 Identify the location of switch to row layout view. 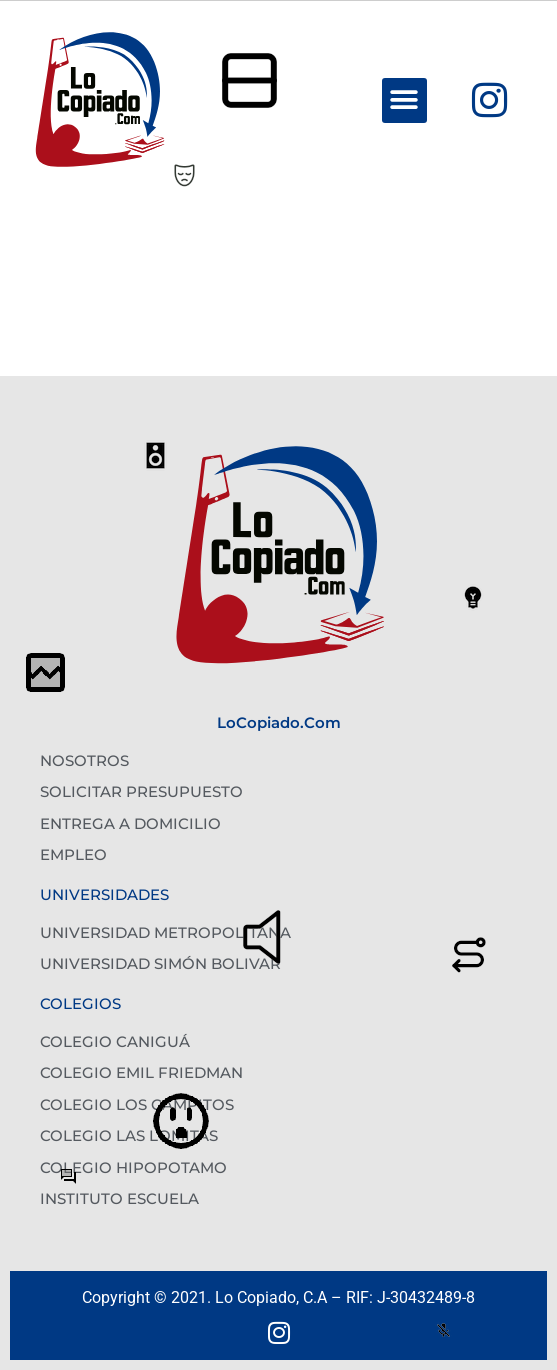
(249, 80).